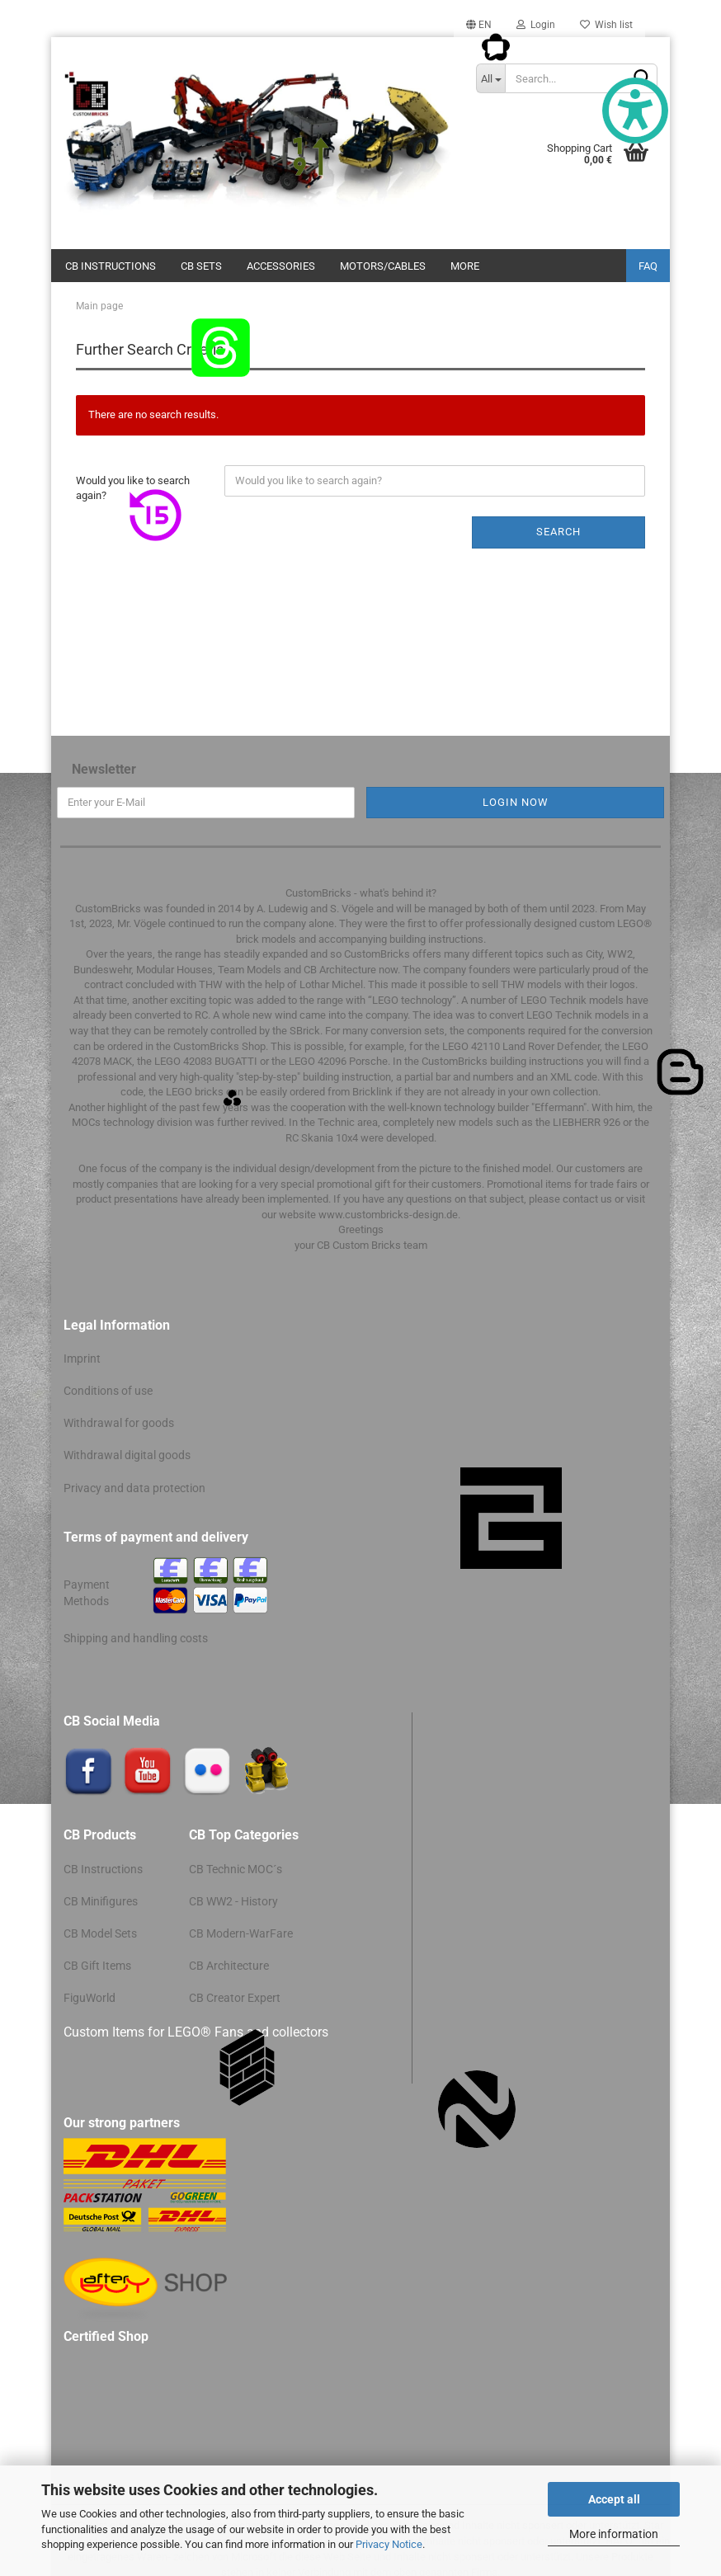  Describe the element at coordinates (155, 515) in the screenshot. I see `rewind 15 seconds` at that location.